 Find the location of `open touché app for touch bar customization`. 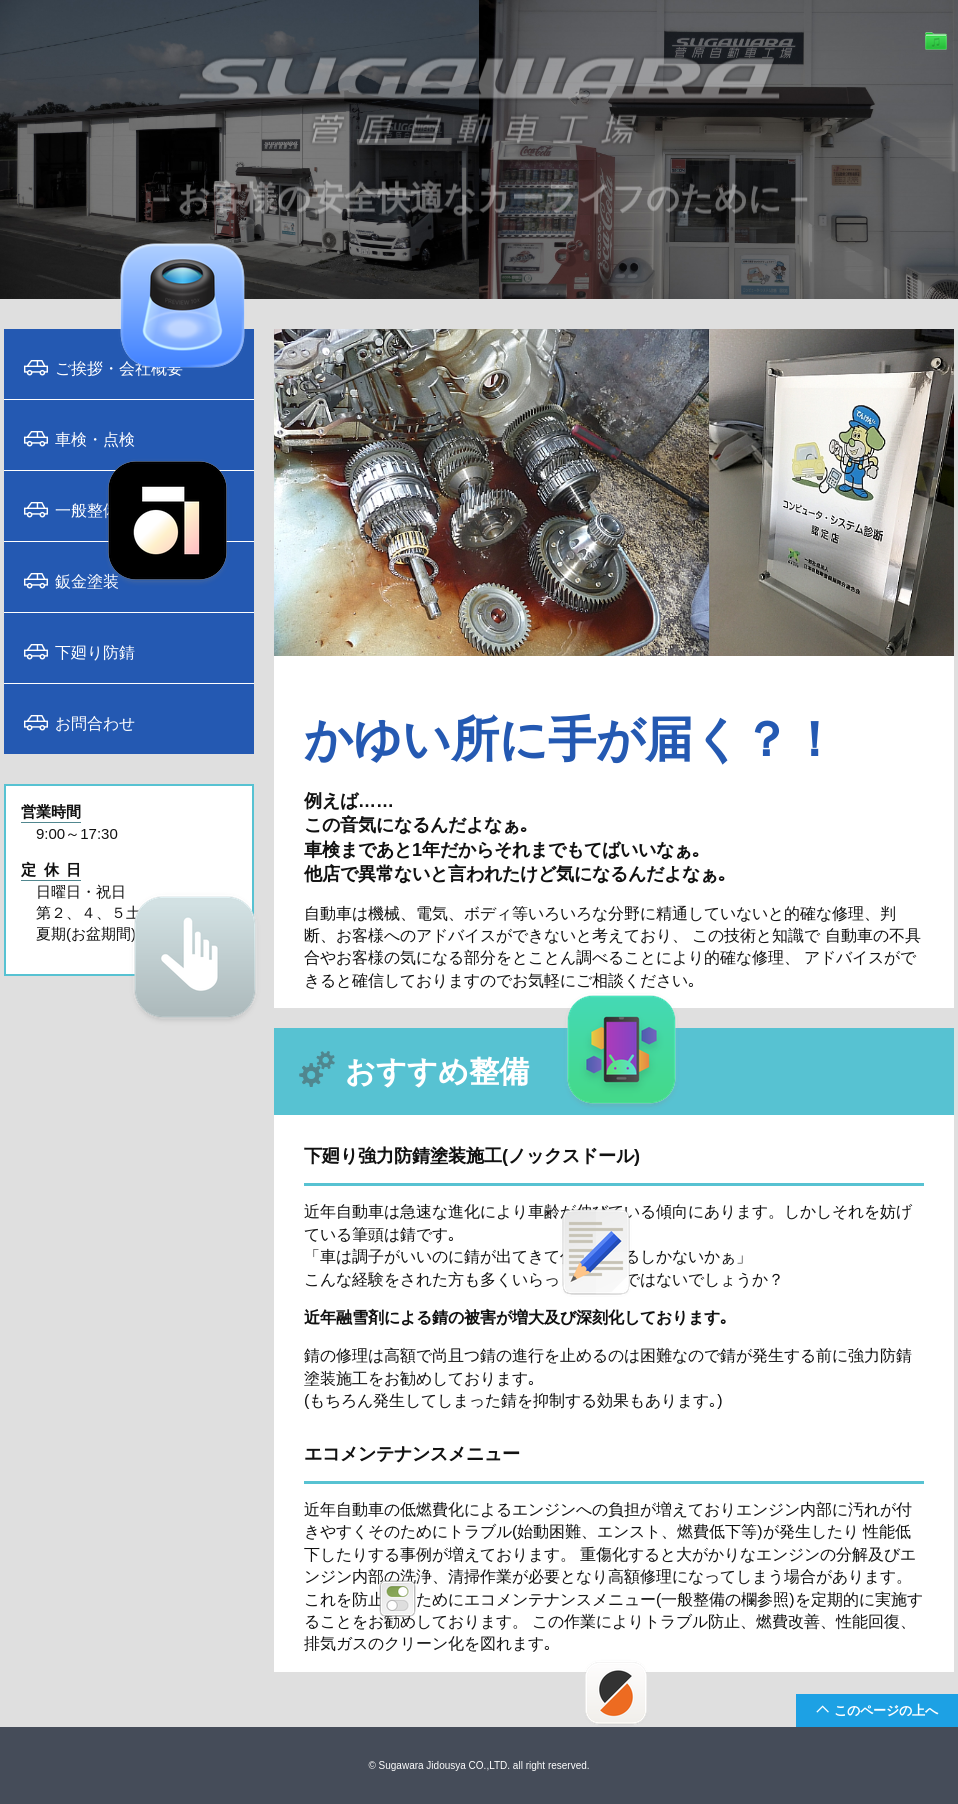

open touché app for touch bar customization is located at coordinates (195, 957).